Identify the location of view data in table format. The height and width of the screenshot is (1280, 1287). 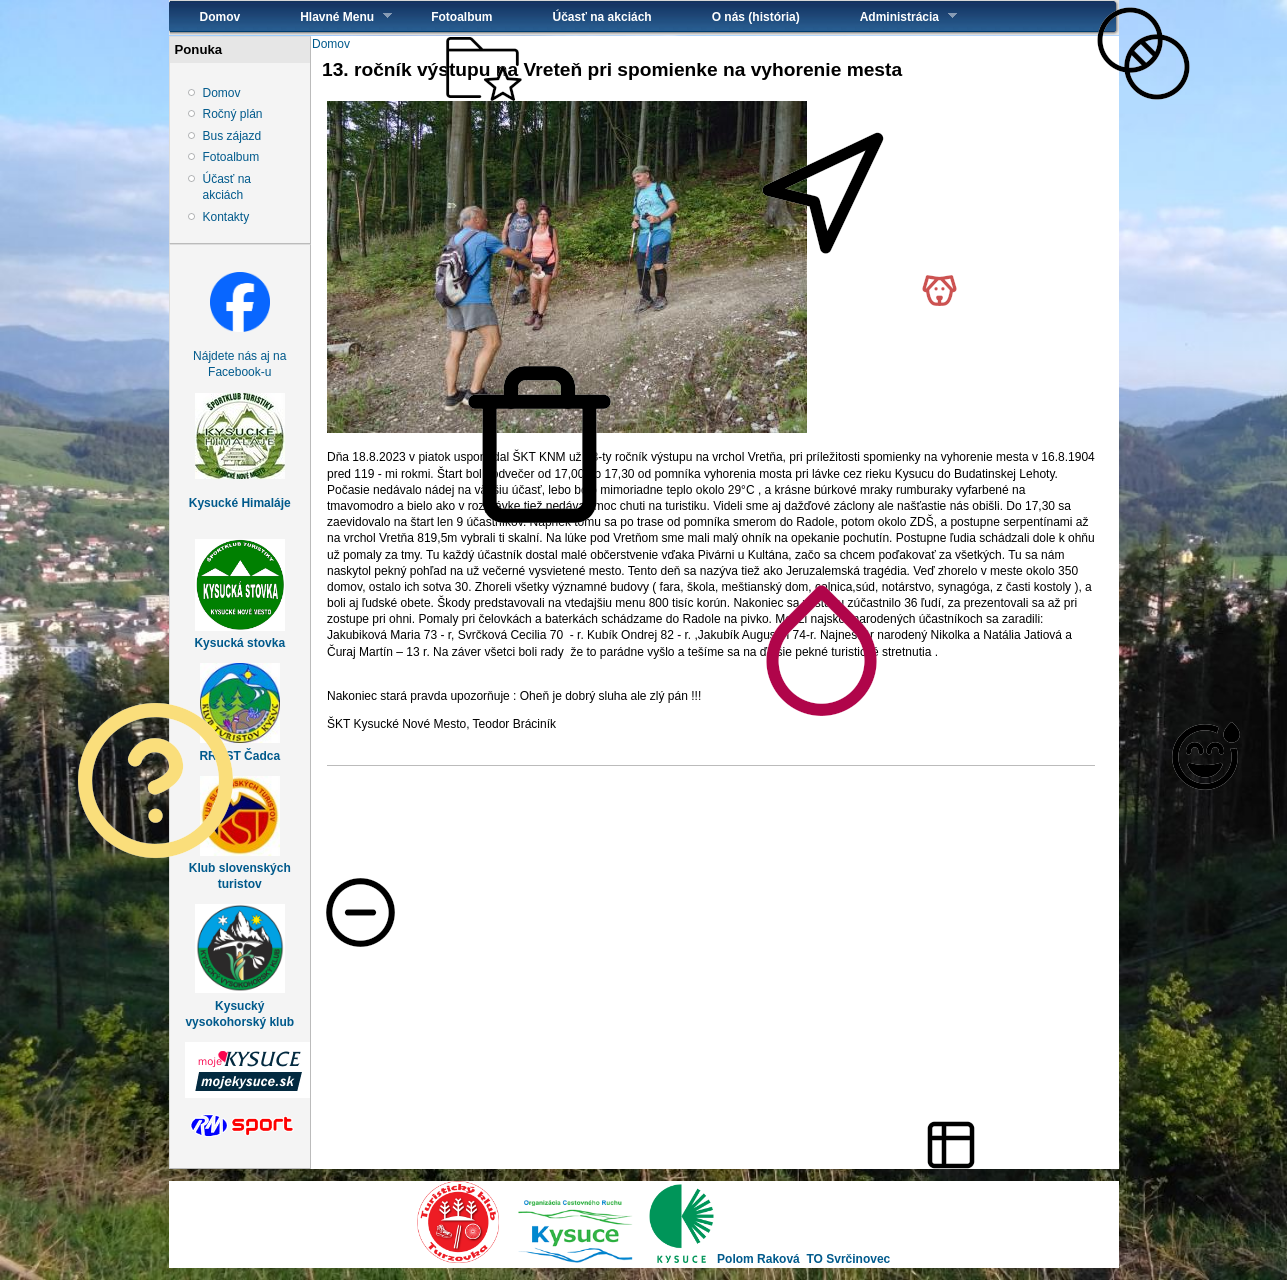
(951, 1145).